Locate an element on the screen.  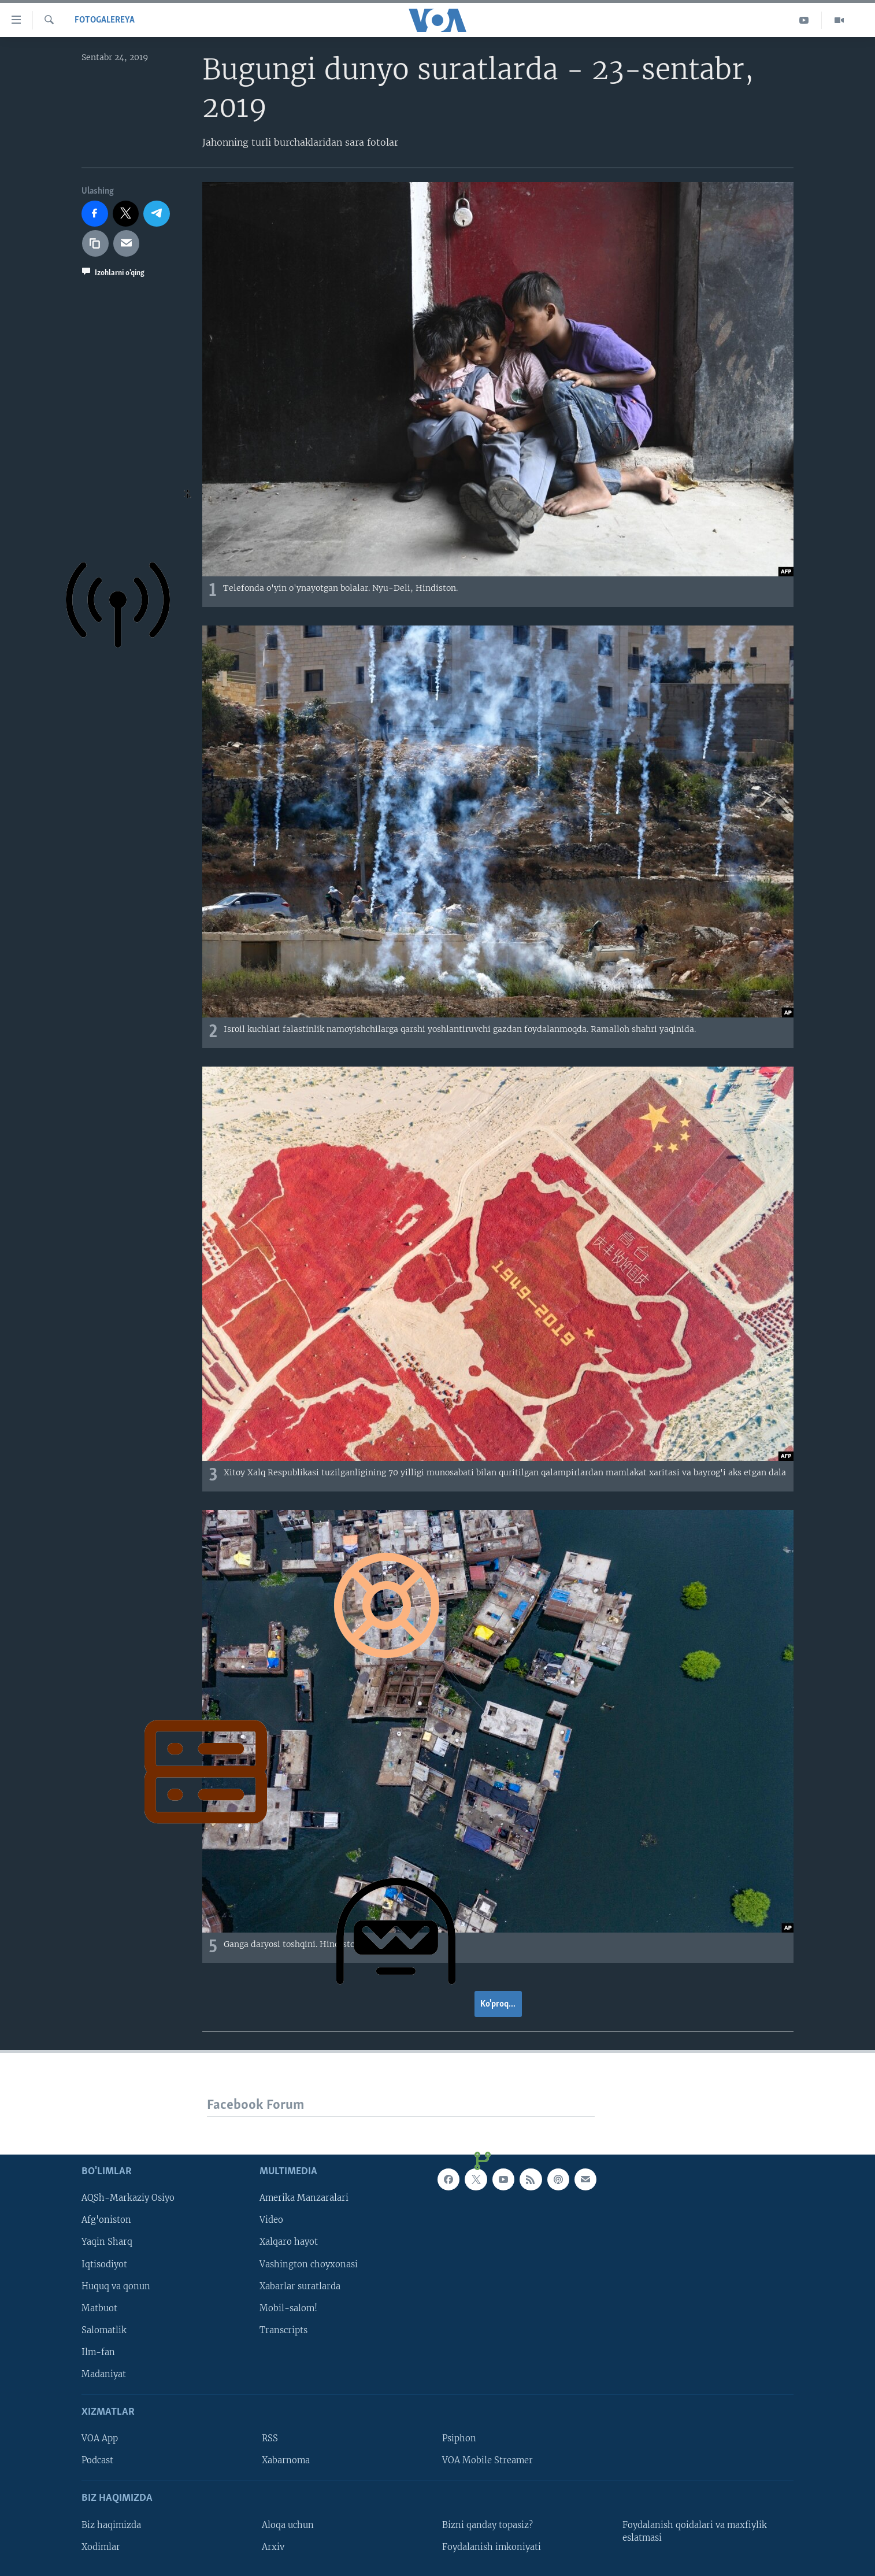
access server settings or configuration is located at coordinates (206, 1774).